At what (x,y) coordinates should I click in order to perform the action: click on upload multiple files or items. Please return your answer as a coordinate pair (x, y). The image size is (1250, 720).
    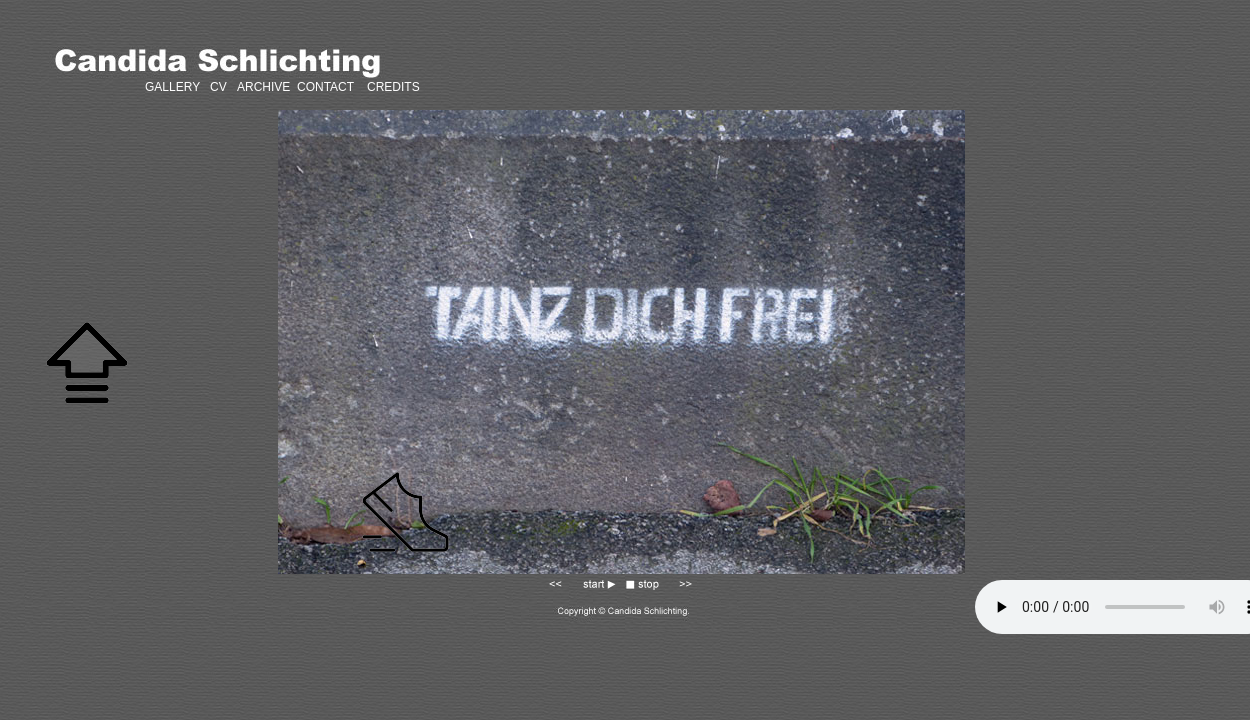
    Looking at the image, I should click on (87, 366).